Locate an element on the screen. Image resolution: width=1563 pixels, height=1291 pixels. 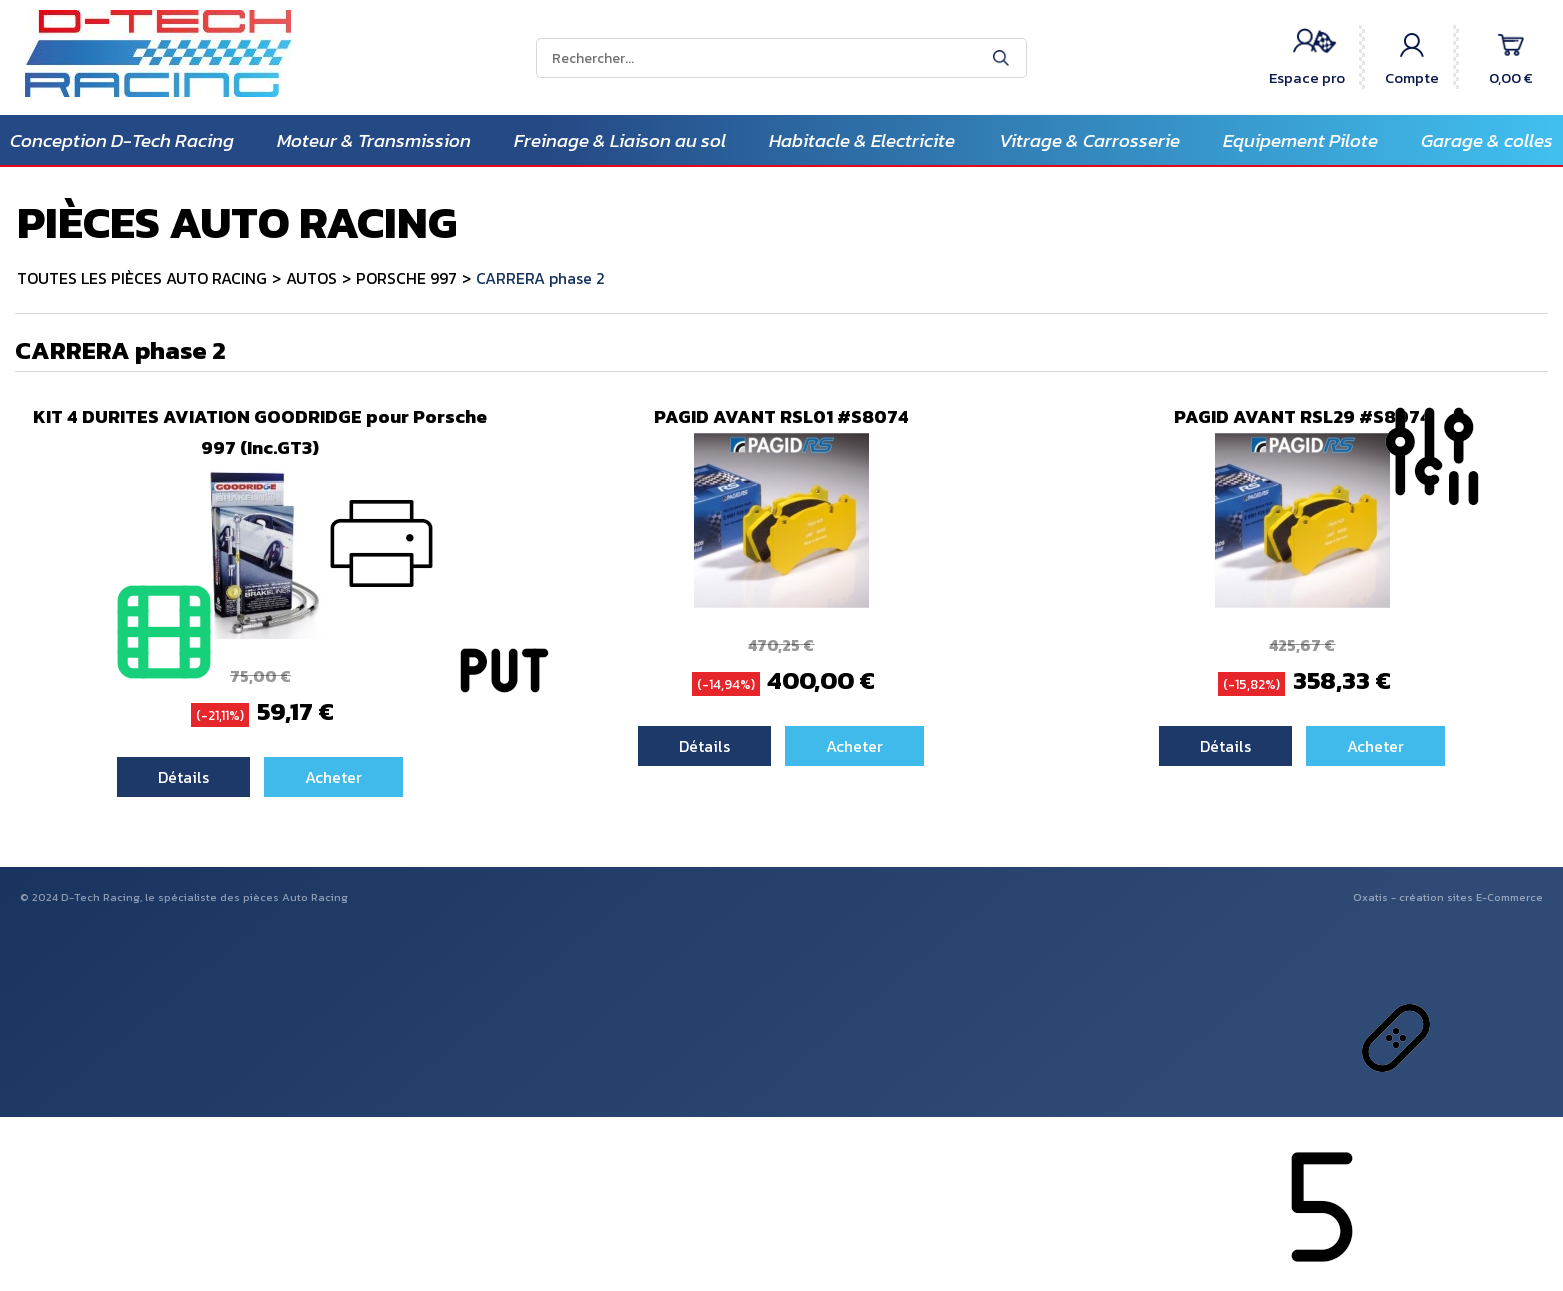
print the current document is located at coordinates (381, 543).